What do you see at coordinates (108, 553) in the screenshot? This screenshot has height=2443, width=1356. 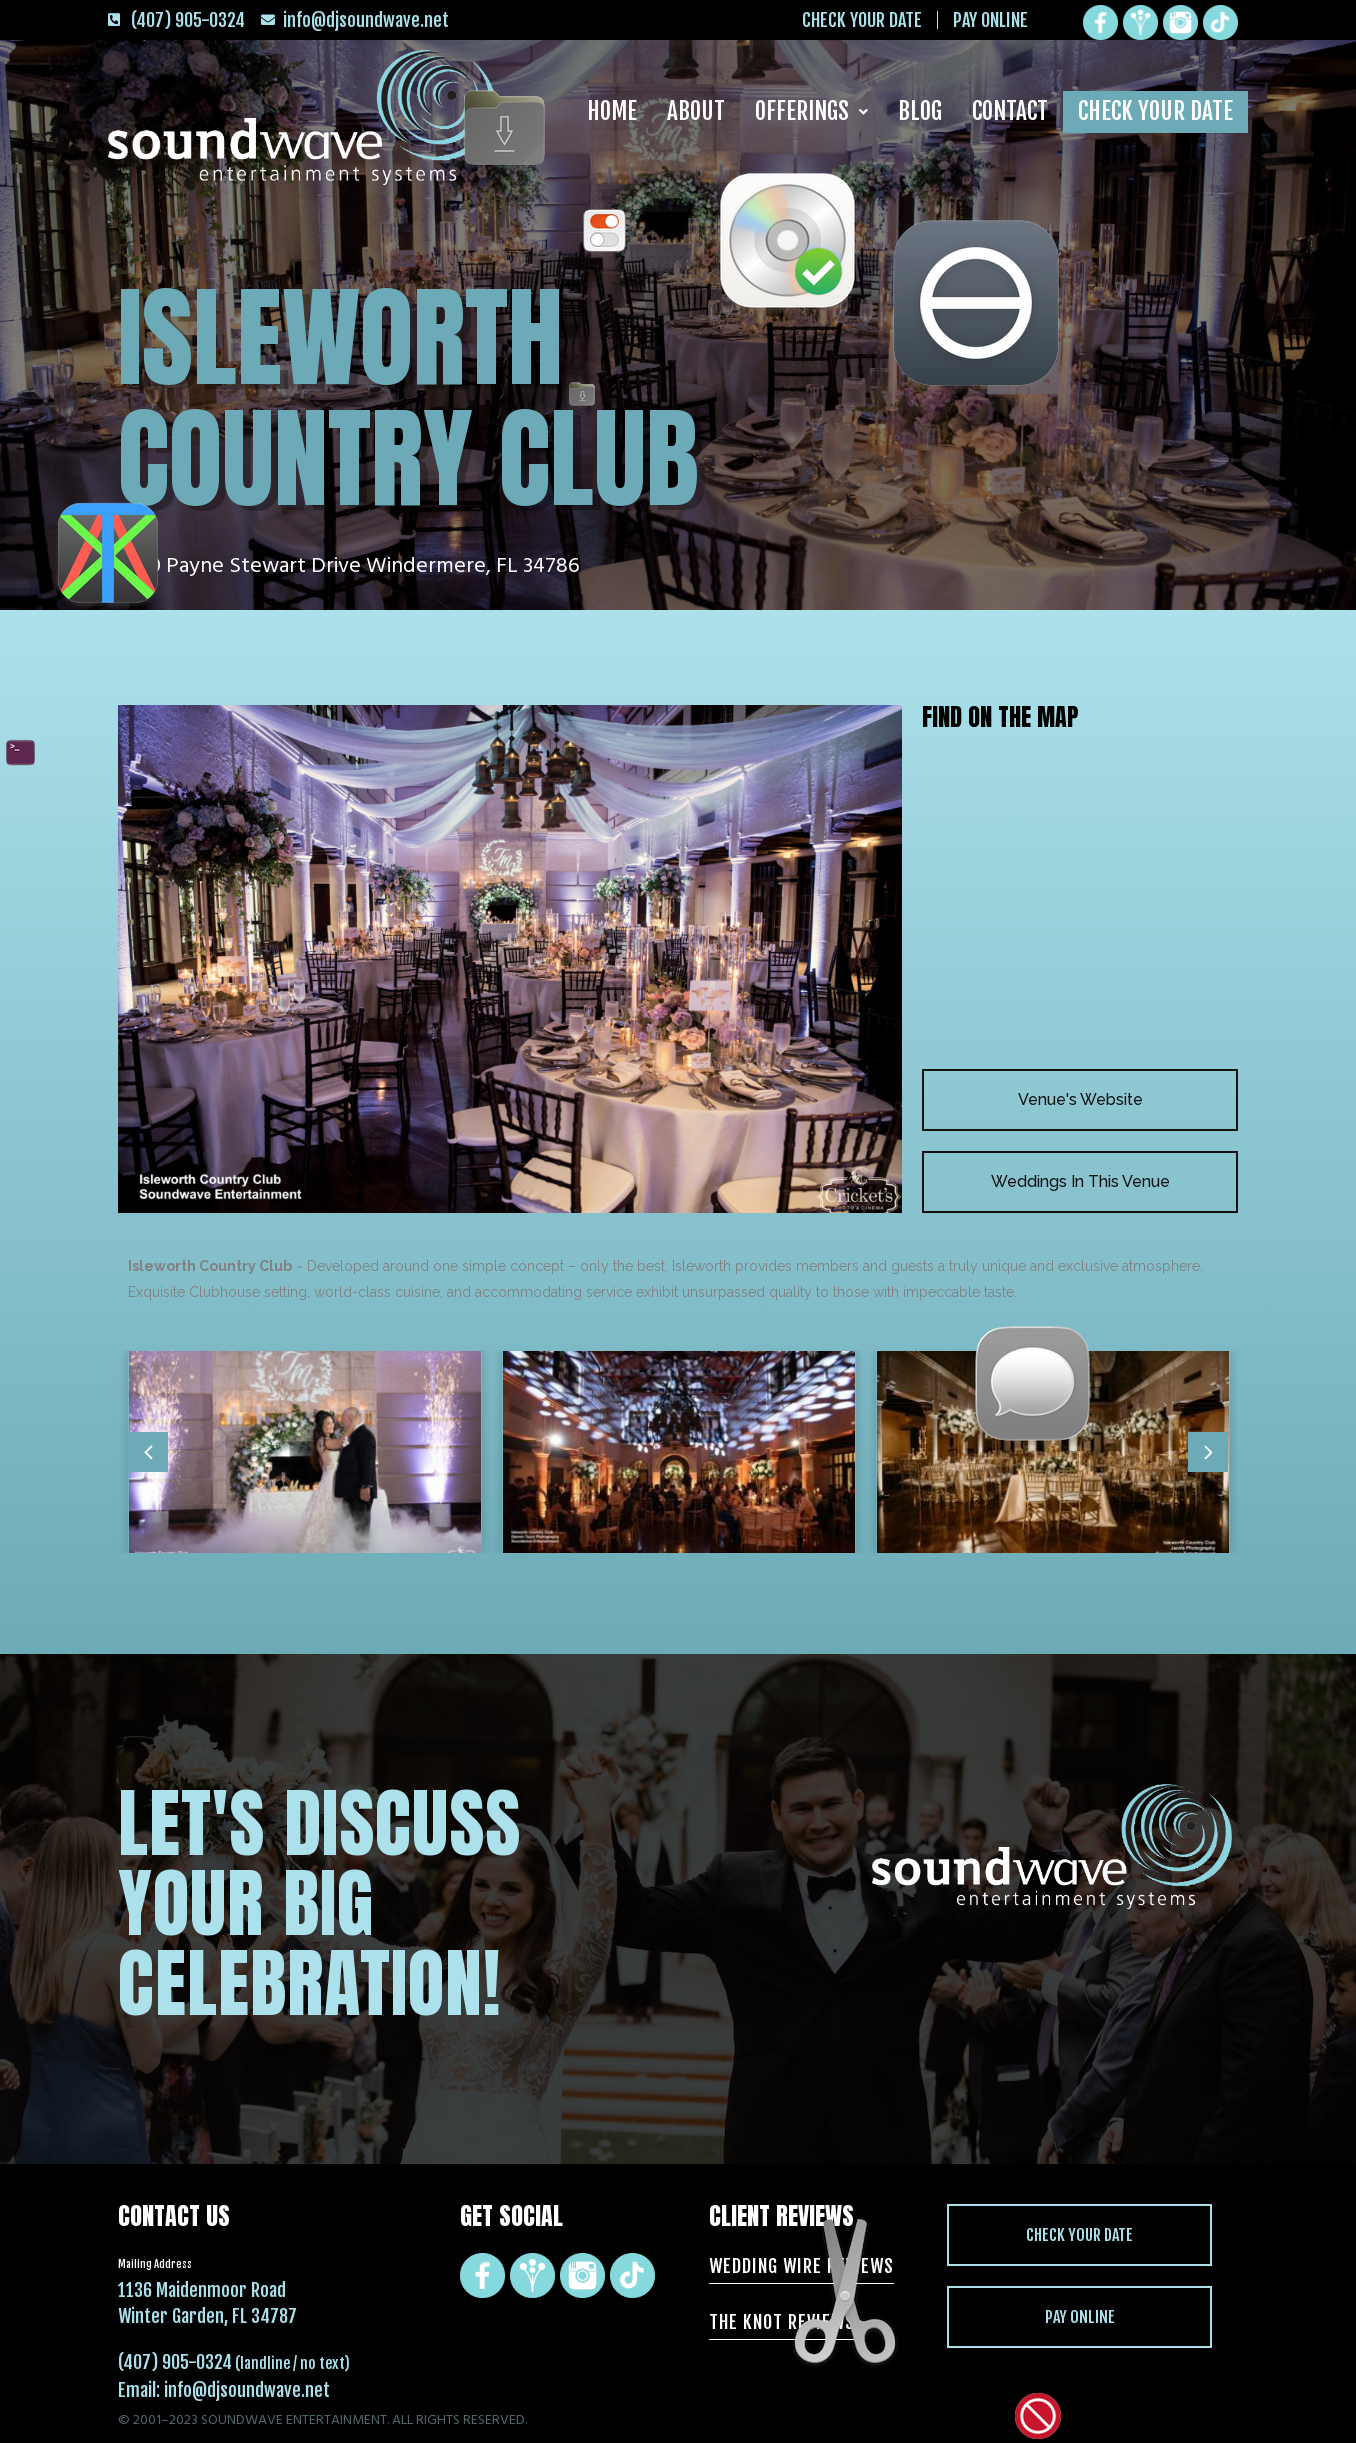 I see `open tixati torrent client` at bounding box center [108, 553].